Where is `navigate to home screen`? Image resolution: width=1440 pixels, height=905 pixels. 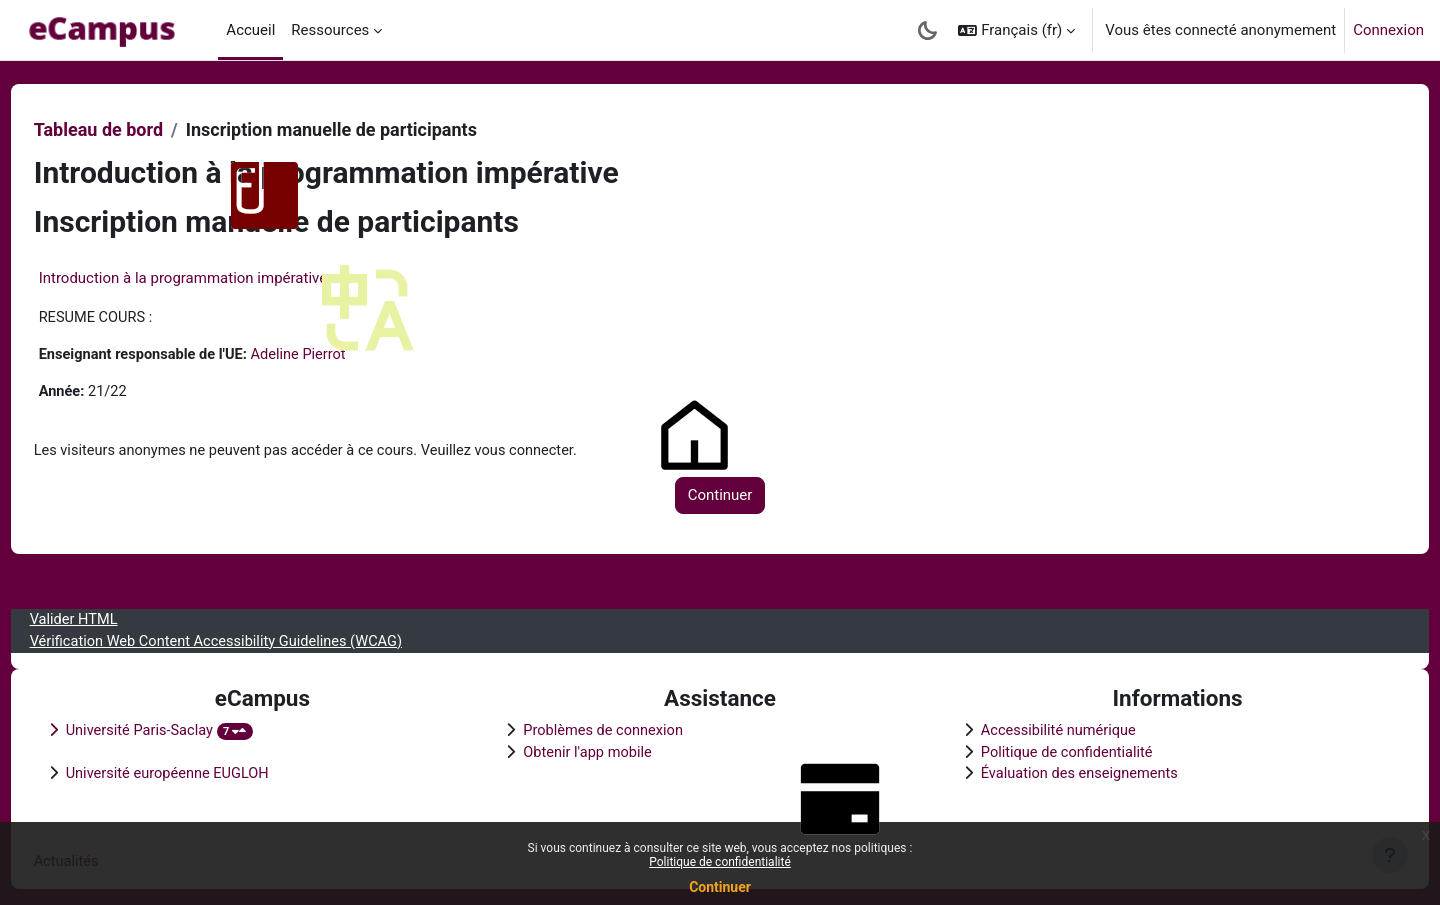
navigate to home screen is located at coordinates (694, 436).